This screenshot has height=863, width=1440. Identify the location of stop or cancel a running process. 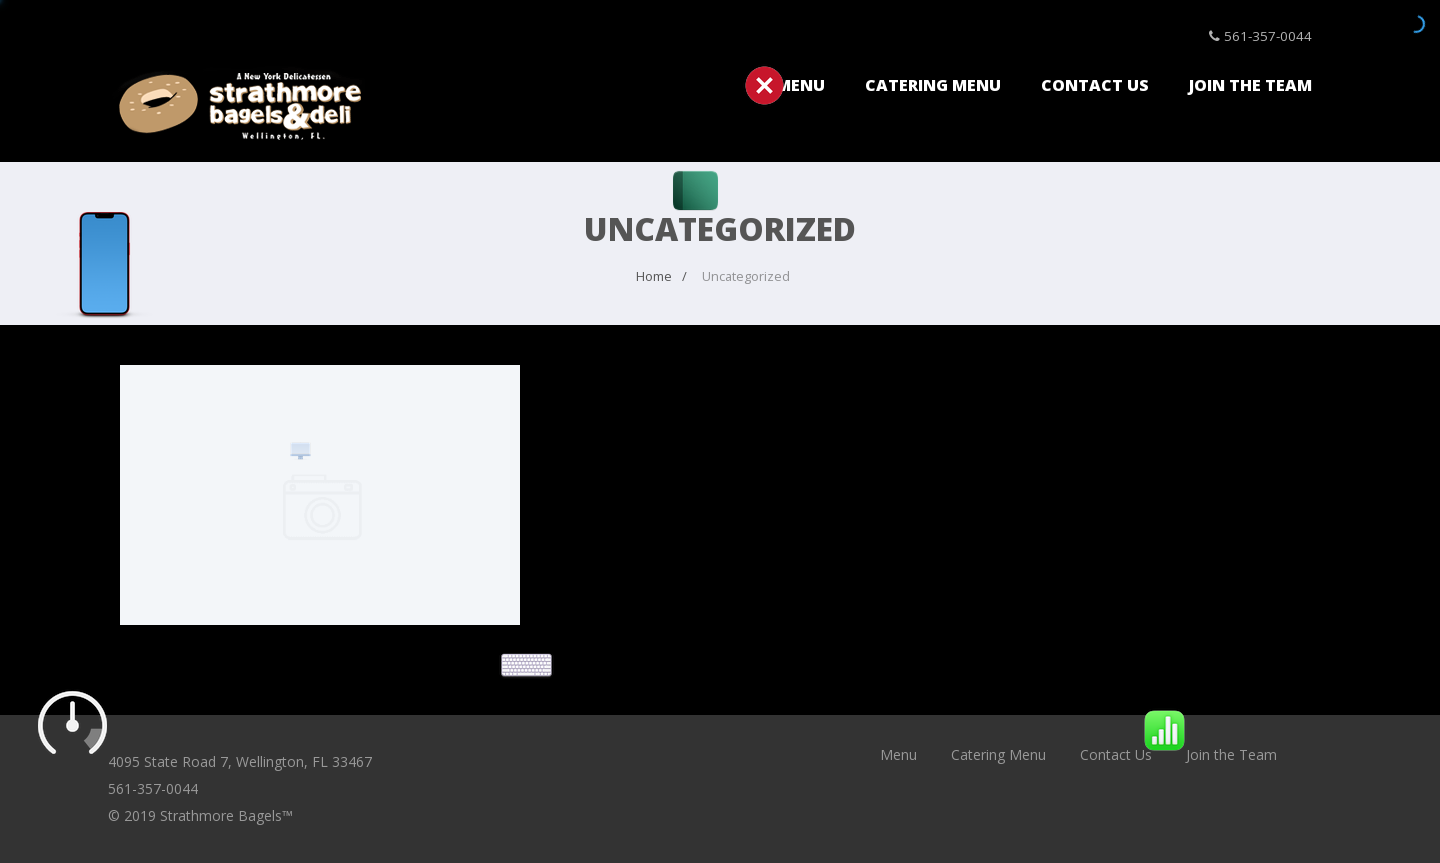
(764, 85).